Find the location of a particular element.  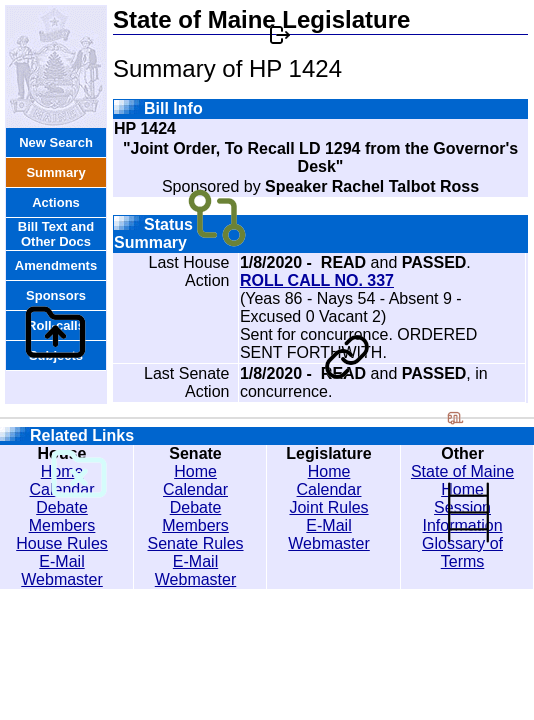

upload files to this folder is located at coordinates (55, 333).